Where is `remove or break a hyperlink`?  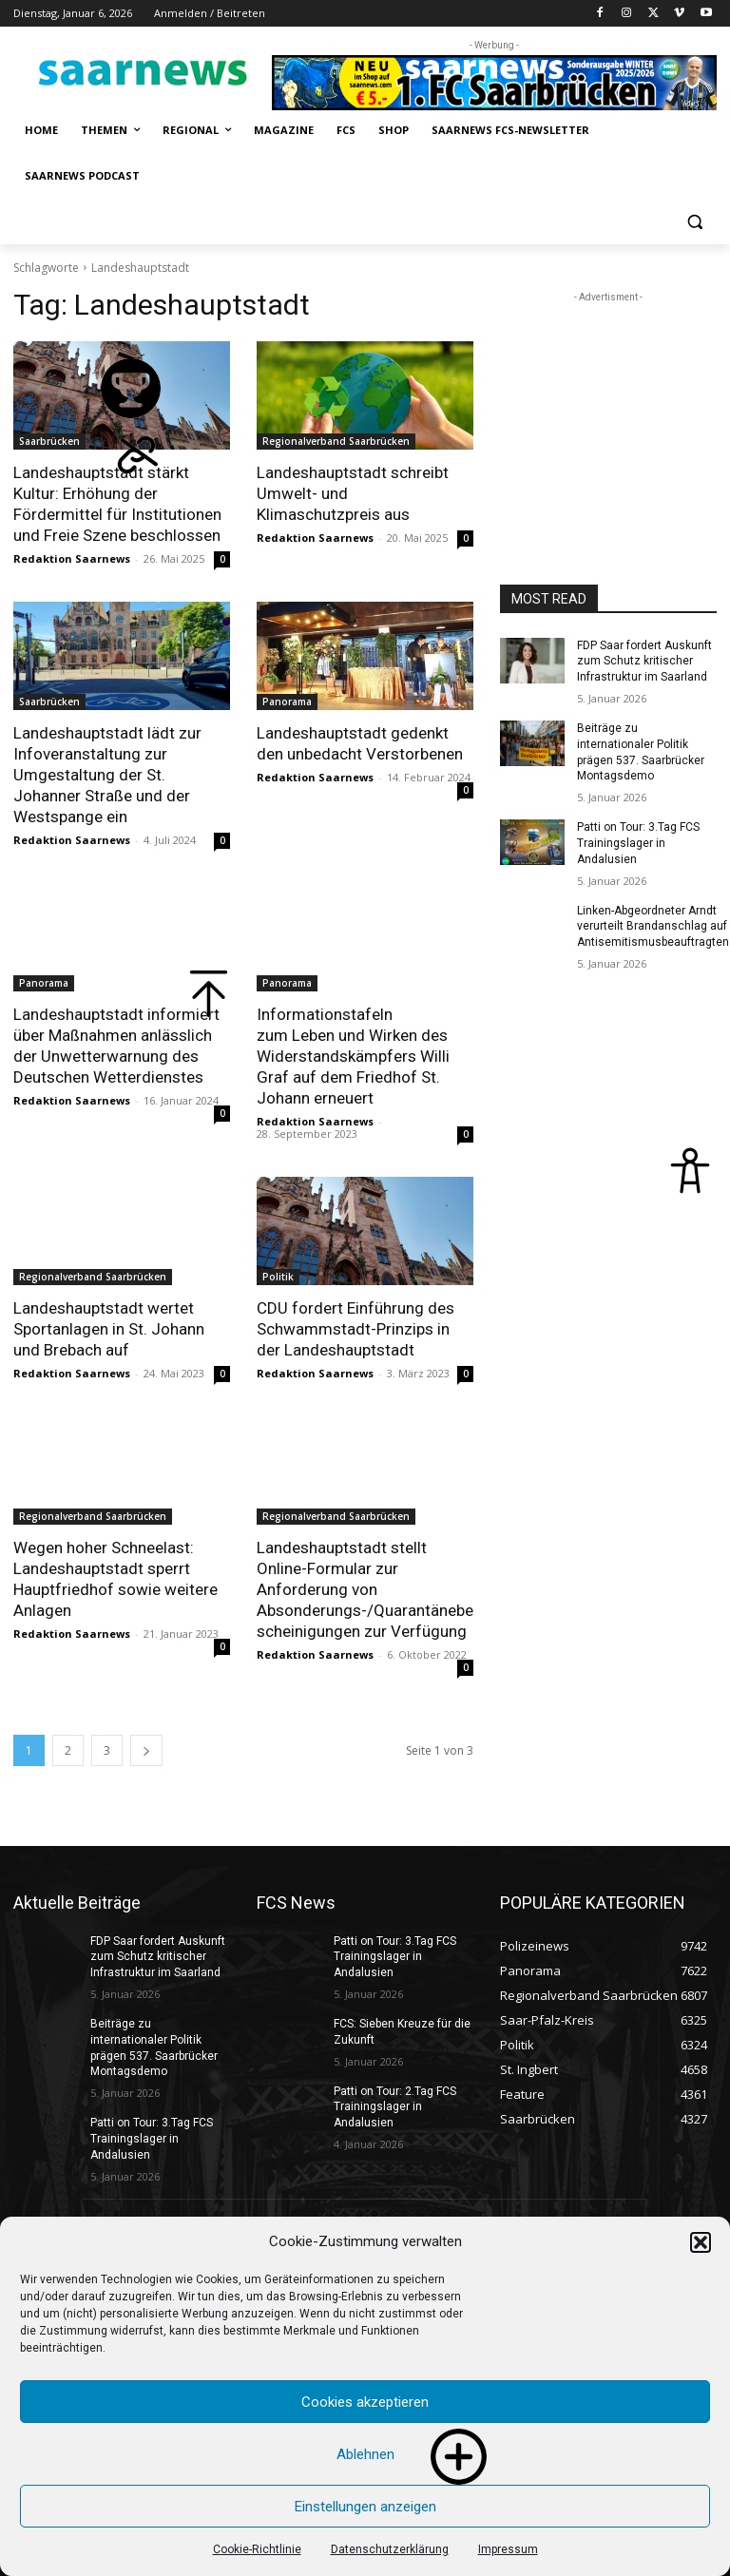
remove or break a hyperlink is located at coordinates (136, 454).